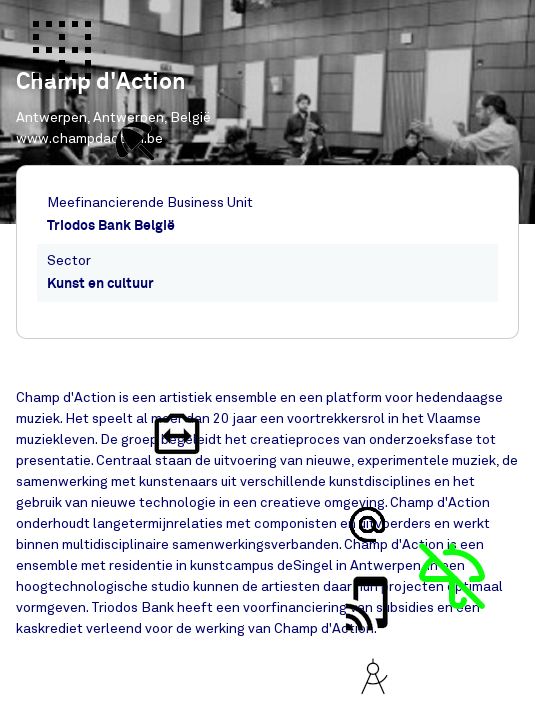  Describe the element at coordinates (370, 603) in the screenshot. I see `tap to connect to a nearby device` at that location.